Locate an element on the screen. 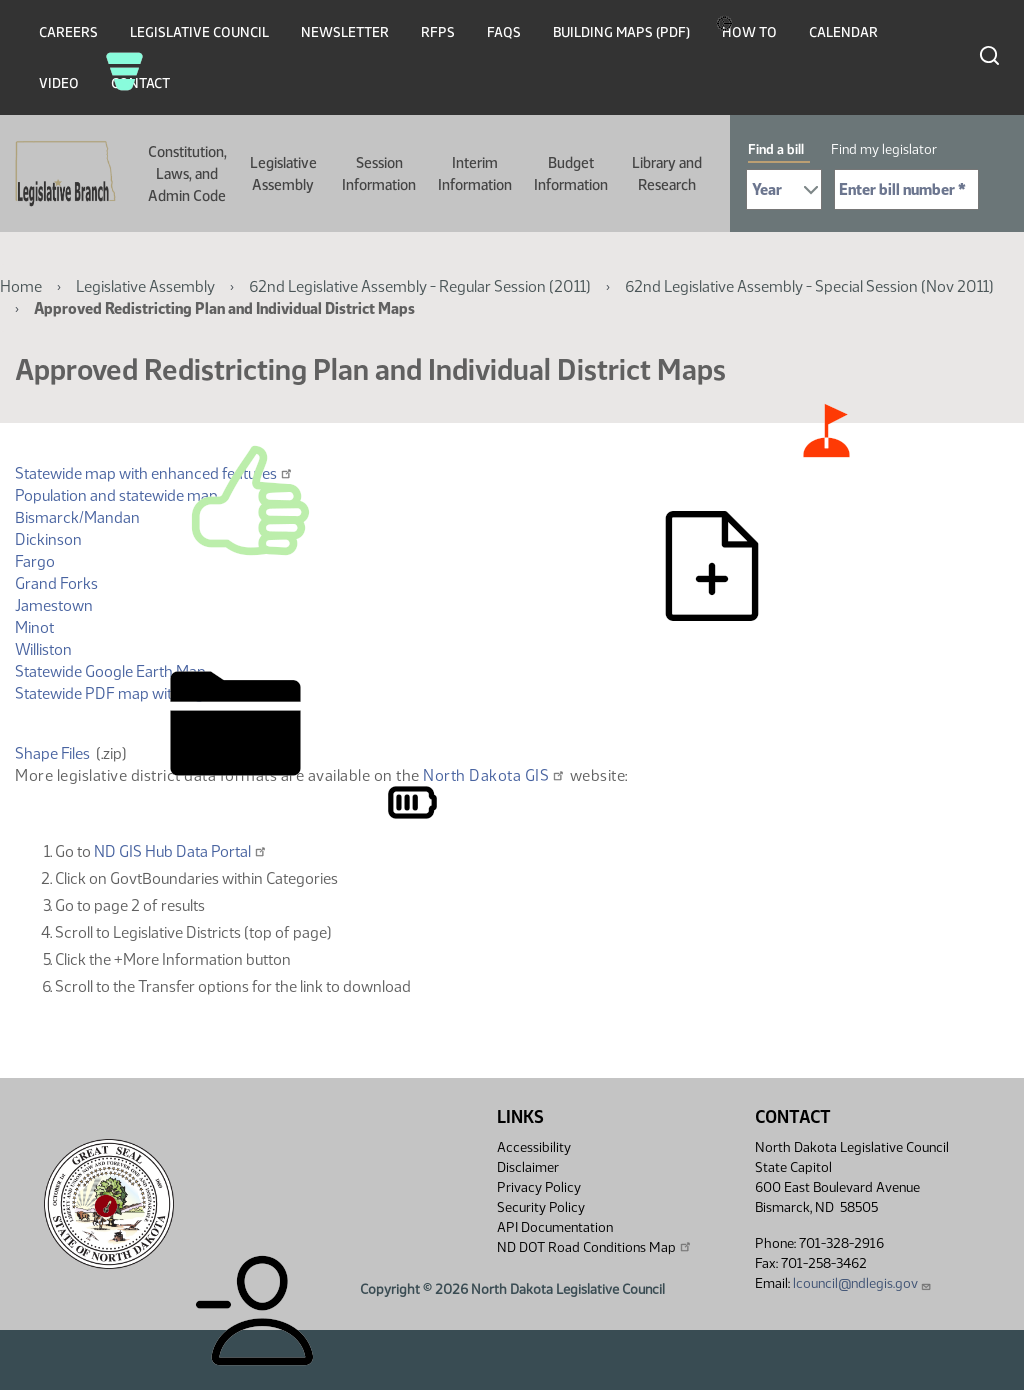  view system performance or speed metrics is located at coordinates (106, 1206).